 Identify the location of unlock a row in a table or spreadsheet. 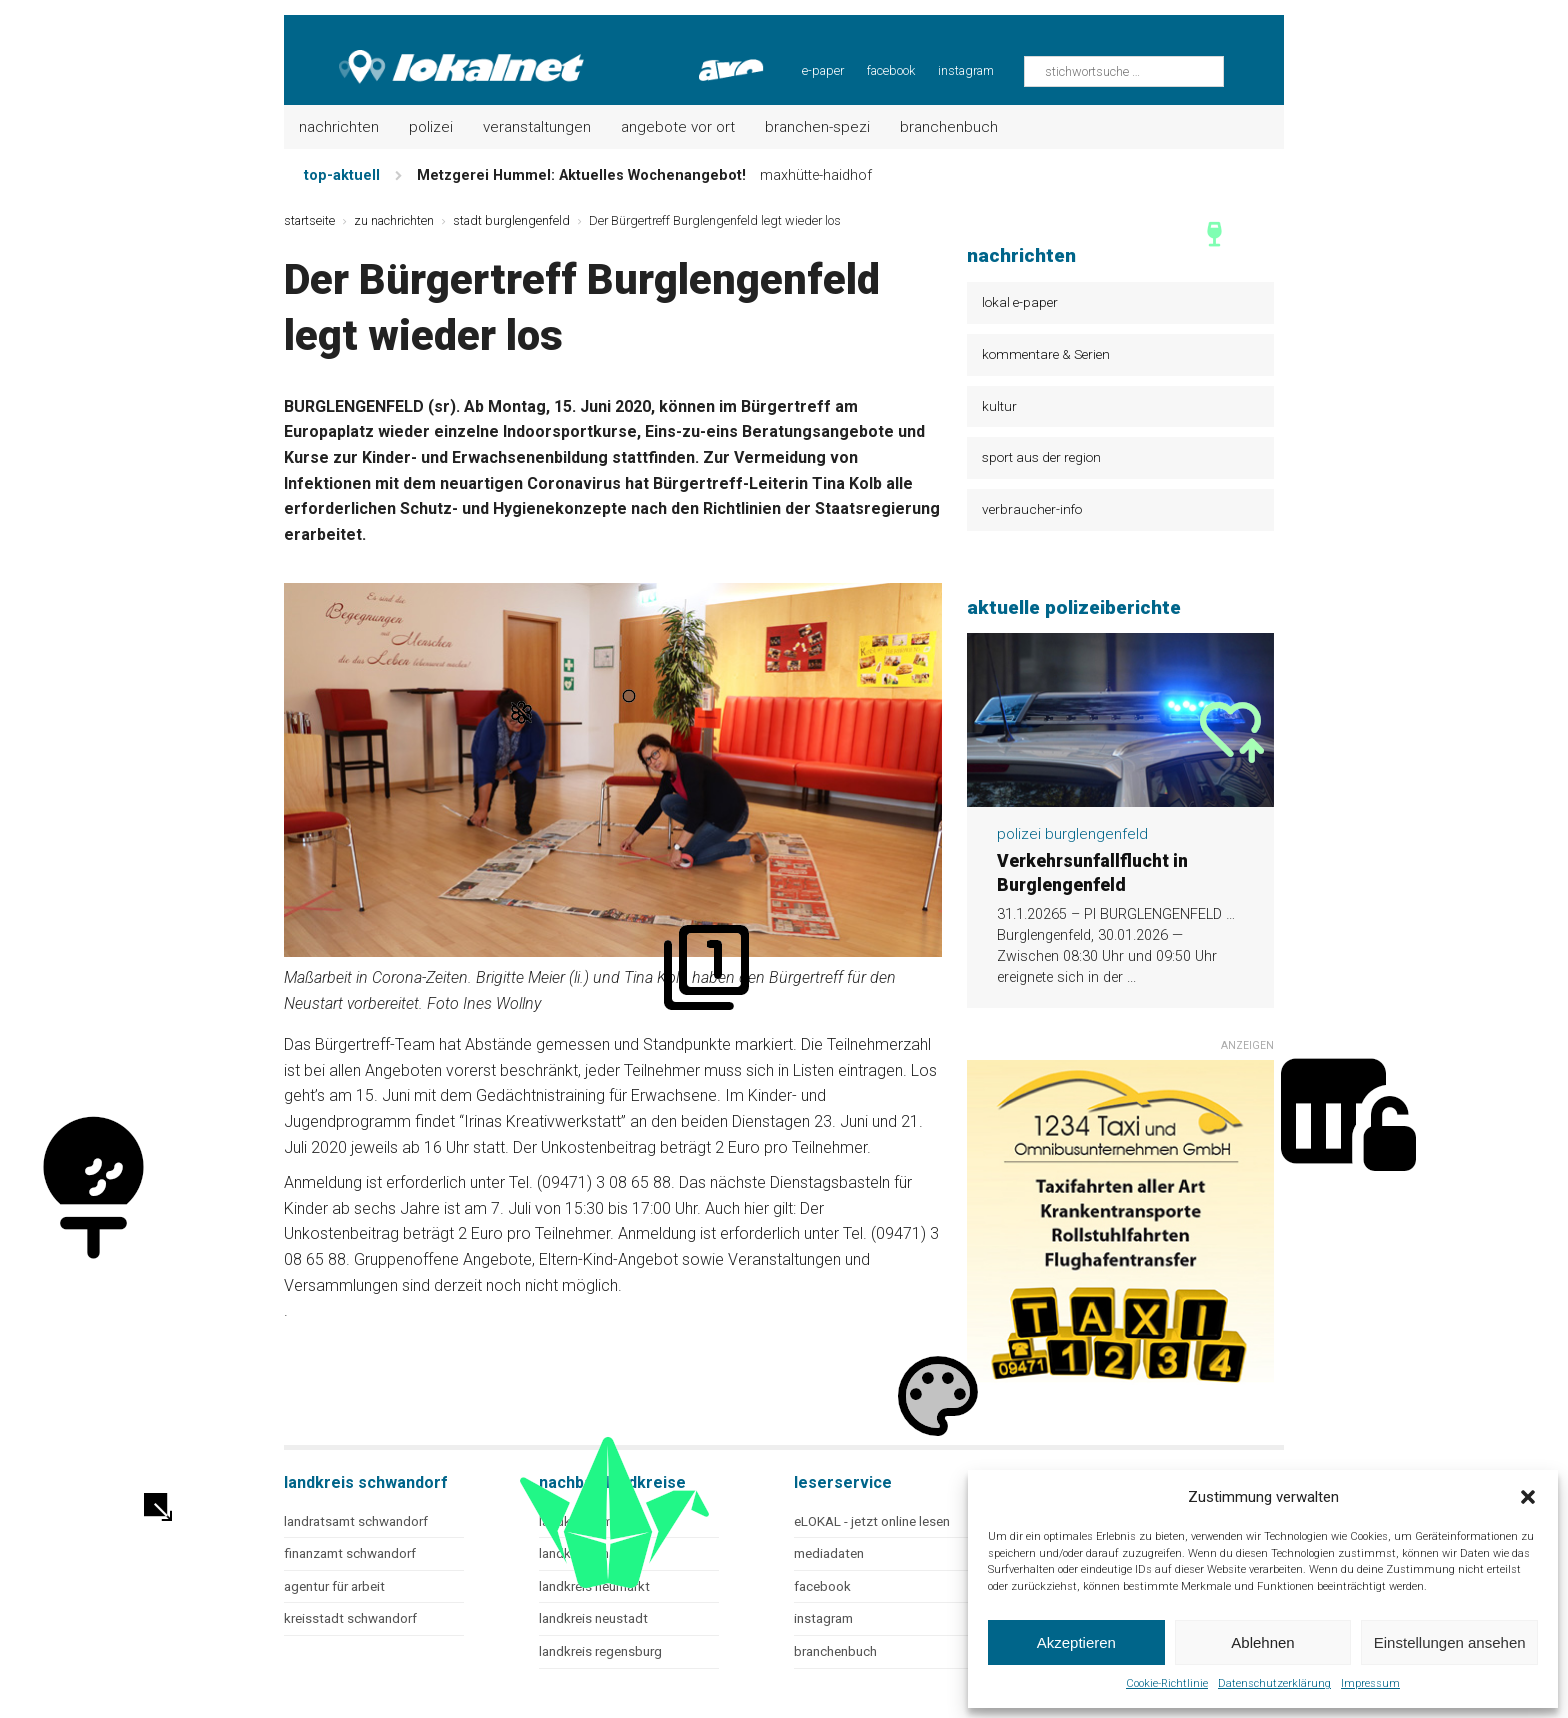
(1341, 1111).